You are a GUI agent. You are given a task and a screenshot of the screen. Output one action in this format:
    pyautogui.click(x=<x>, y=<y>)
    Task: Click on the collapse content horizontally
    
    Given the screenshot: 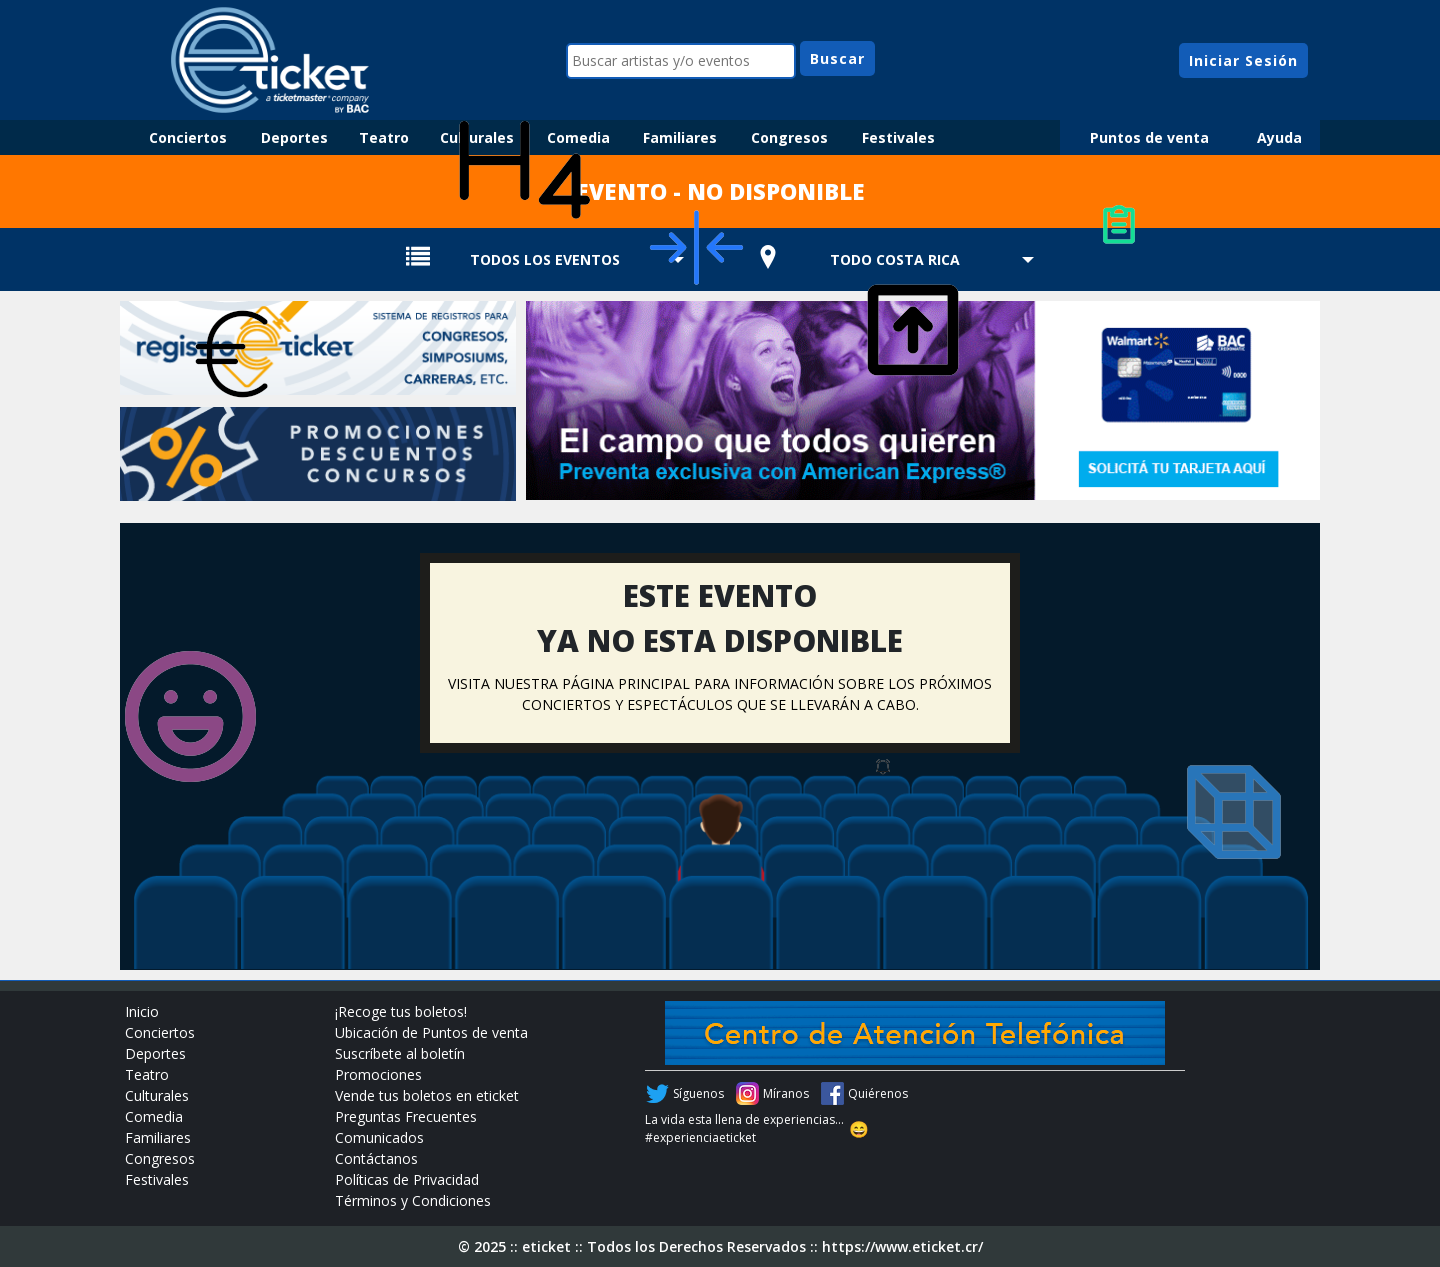 What is the action you would take?
    pyautogui.click(x=696, y=247)
    